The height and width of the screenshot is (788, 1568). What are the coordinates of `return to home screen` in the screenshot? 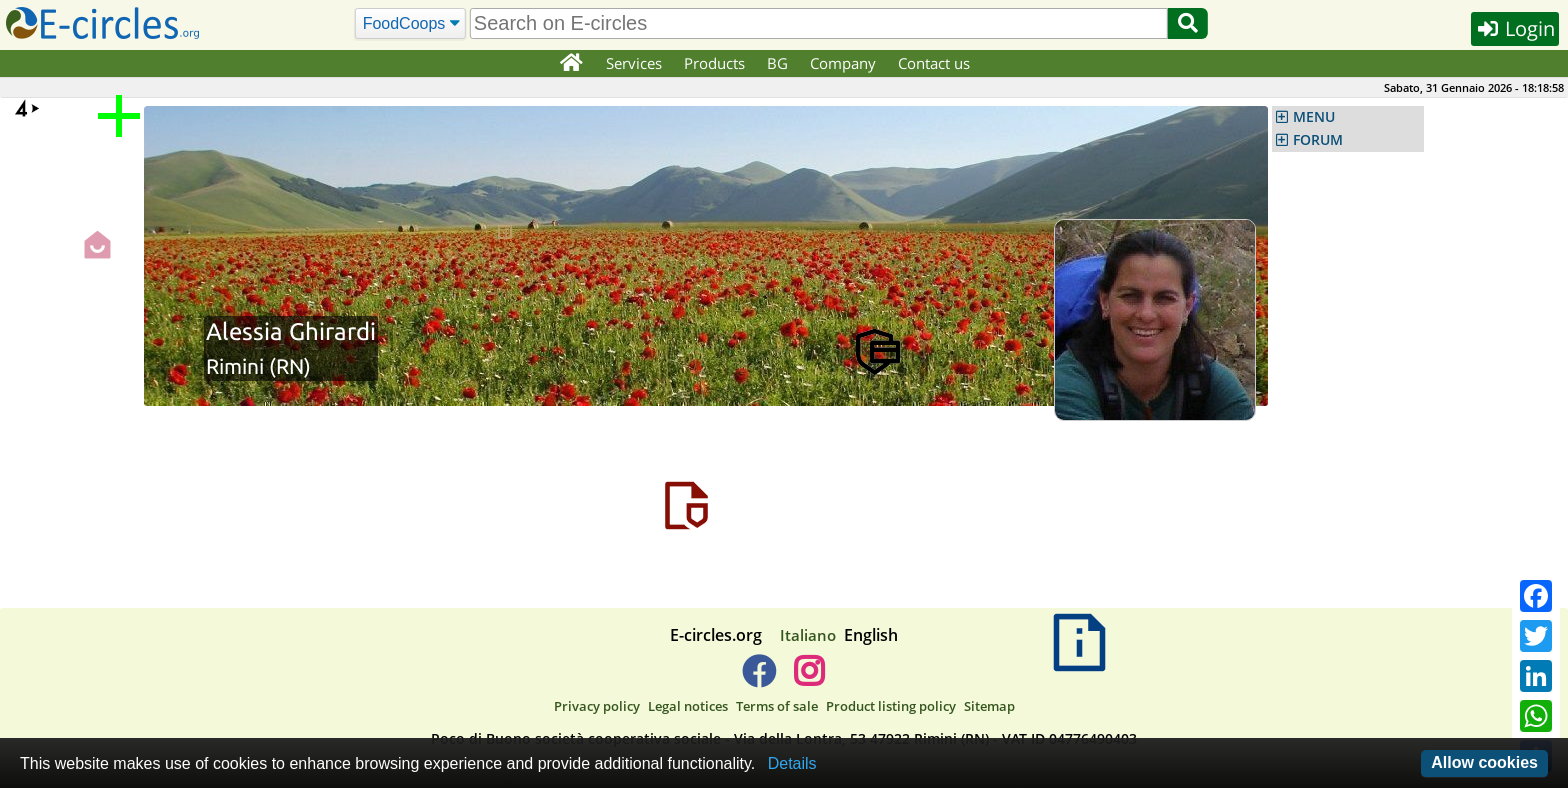 It's located at (97, 245).